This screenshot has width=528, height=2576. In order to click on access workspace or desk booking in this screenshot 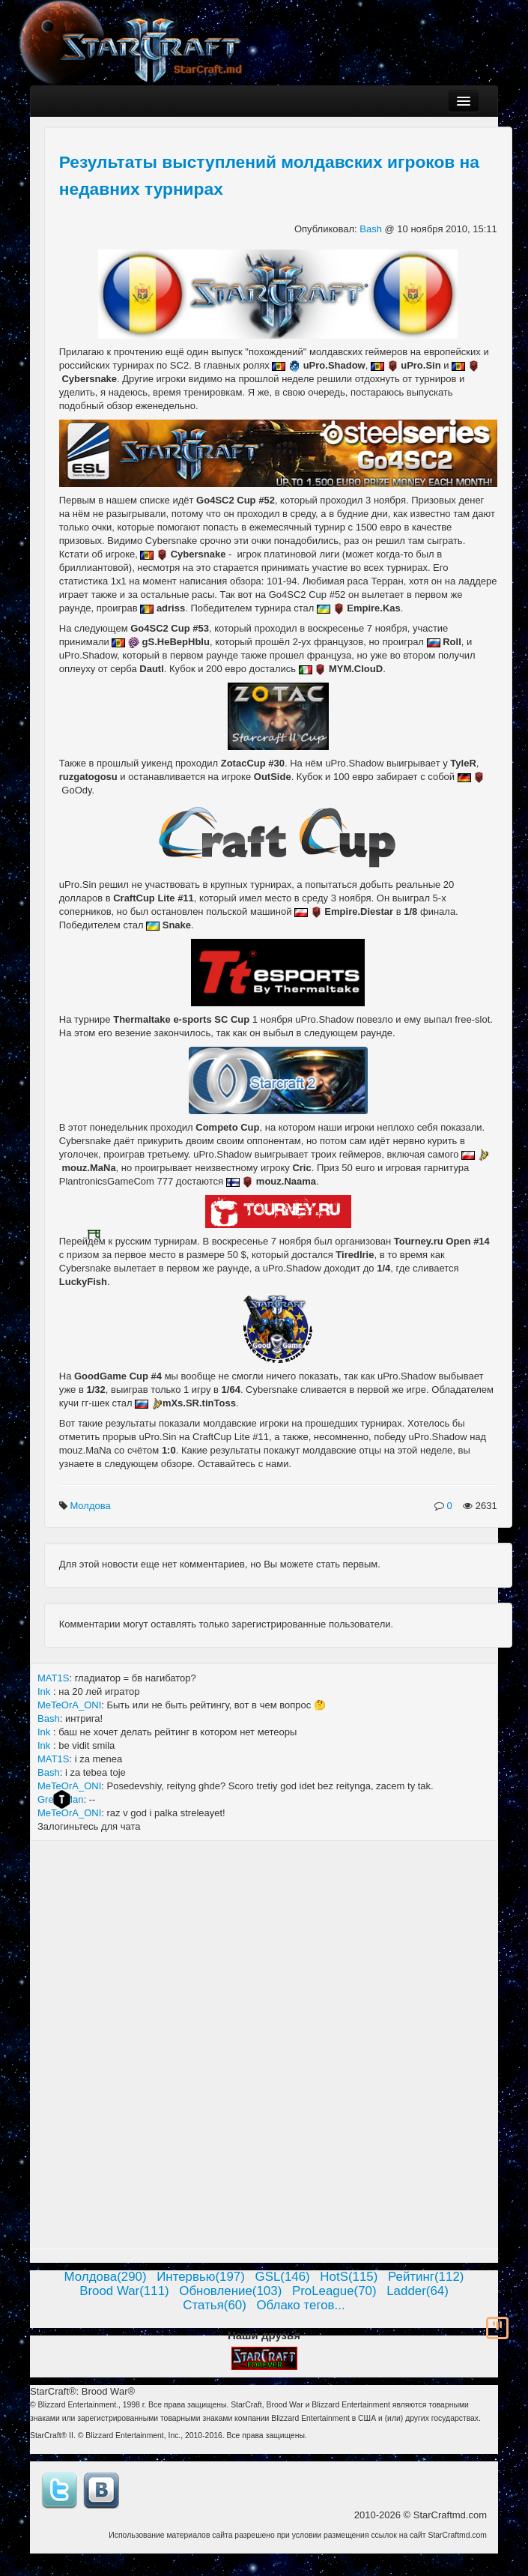, I will do `click(94, 1234)`.